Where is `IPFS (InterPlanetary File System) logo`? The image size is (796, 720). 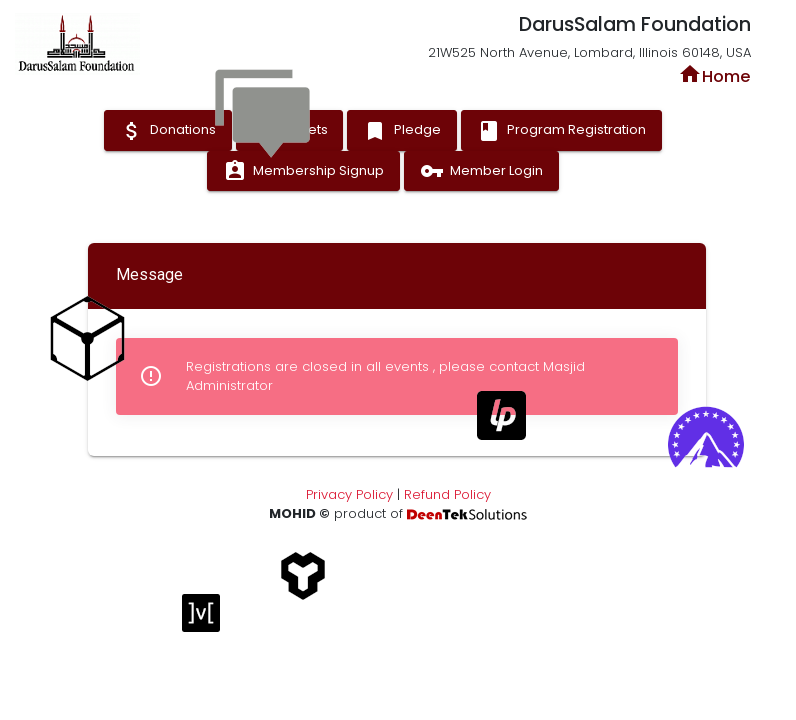 IPFS (InterPlanetary File System) logo is located at coordinates (87, 338).